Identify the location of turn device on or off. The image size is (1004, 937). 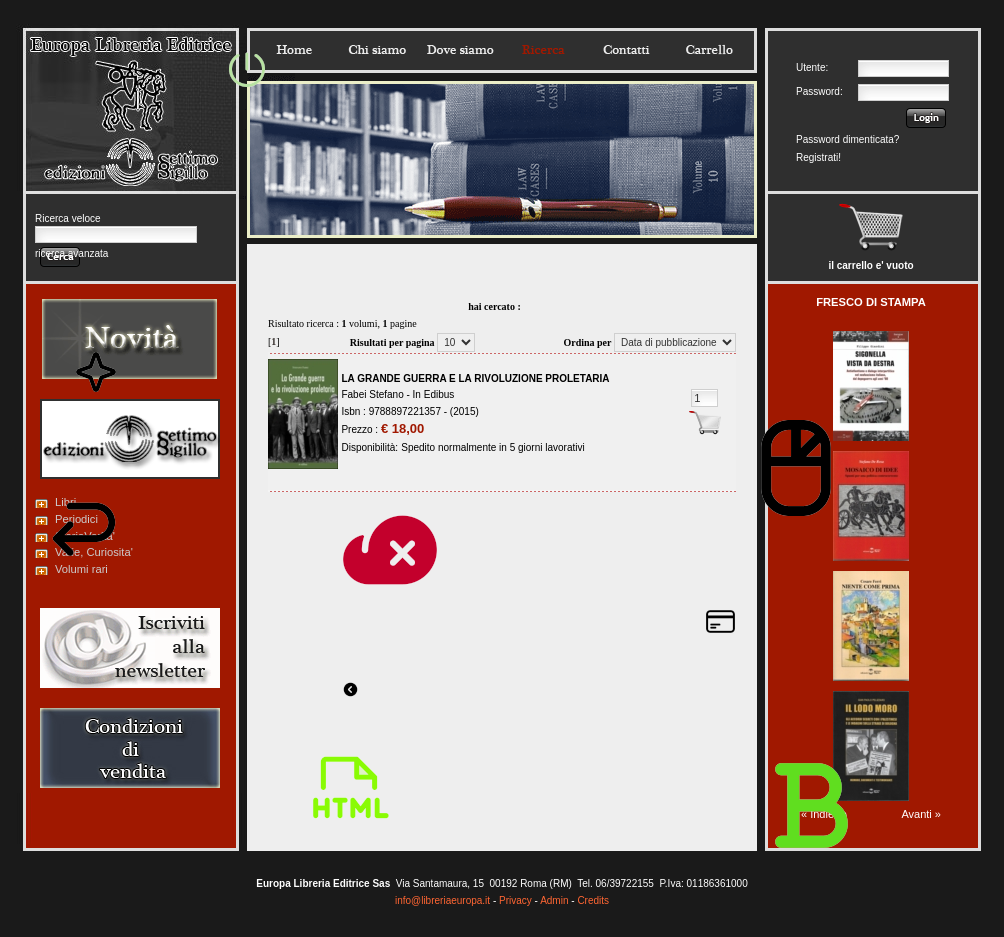
(247, 69).